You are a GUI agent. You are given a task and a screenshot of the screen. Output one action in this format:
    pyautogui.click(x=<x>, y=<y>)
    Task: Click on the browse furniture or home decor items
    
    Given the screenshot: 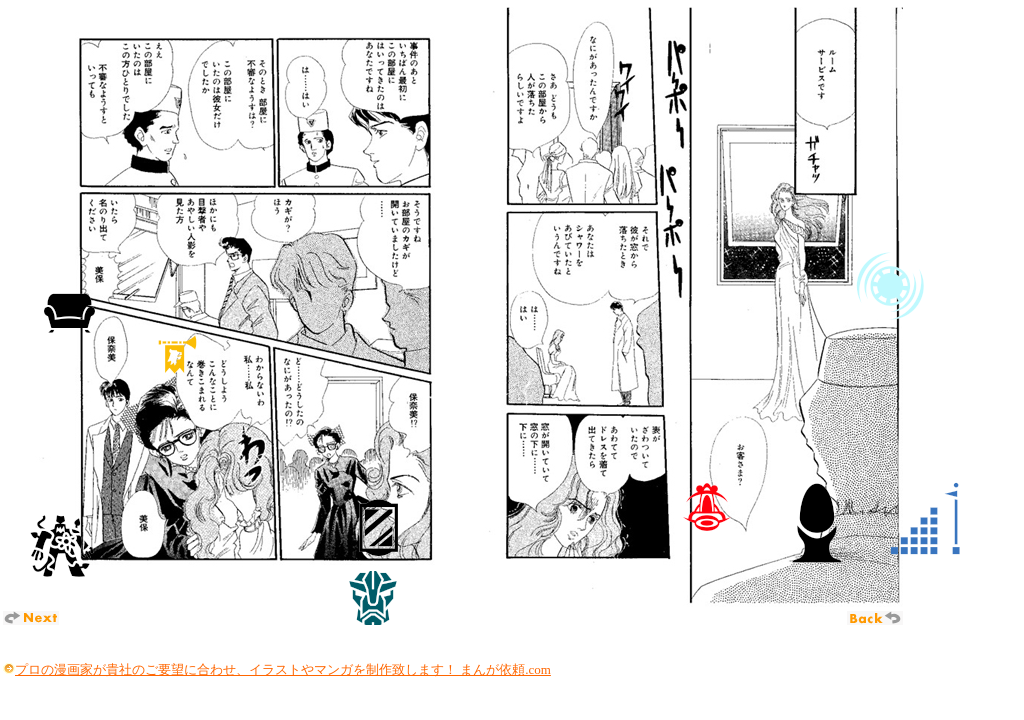 What is the action you would take?
    pyautogui.click(x=69, y=313)
    